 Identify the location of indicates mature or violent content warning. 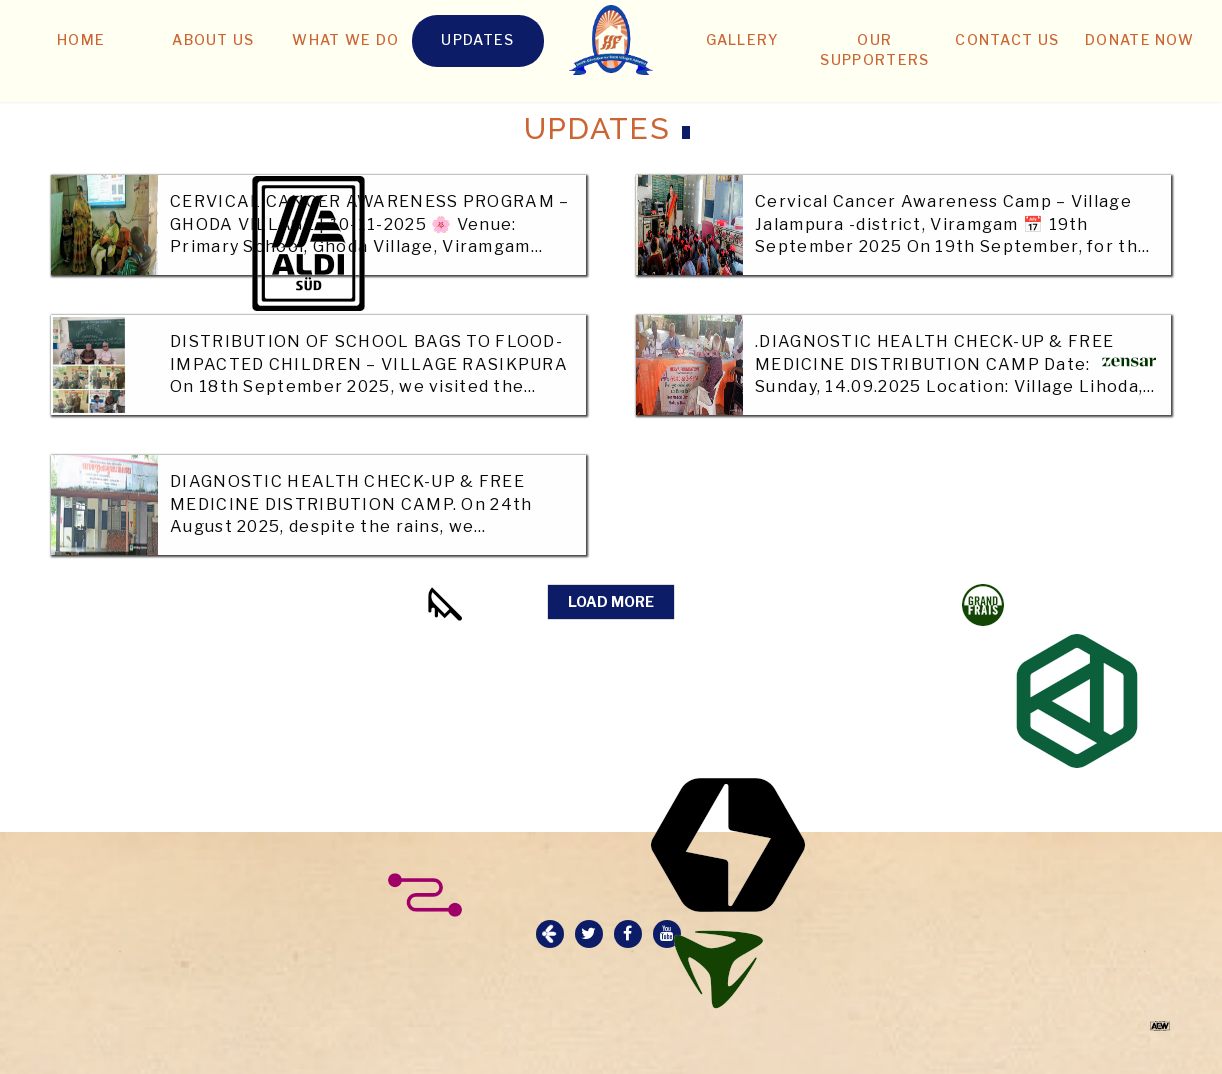
(444, 604).